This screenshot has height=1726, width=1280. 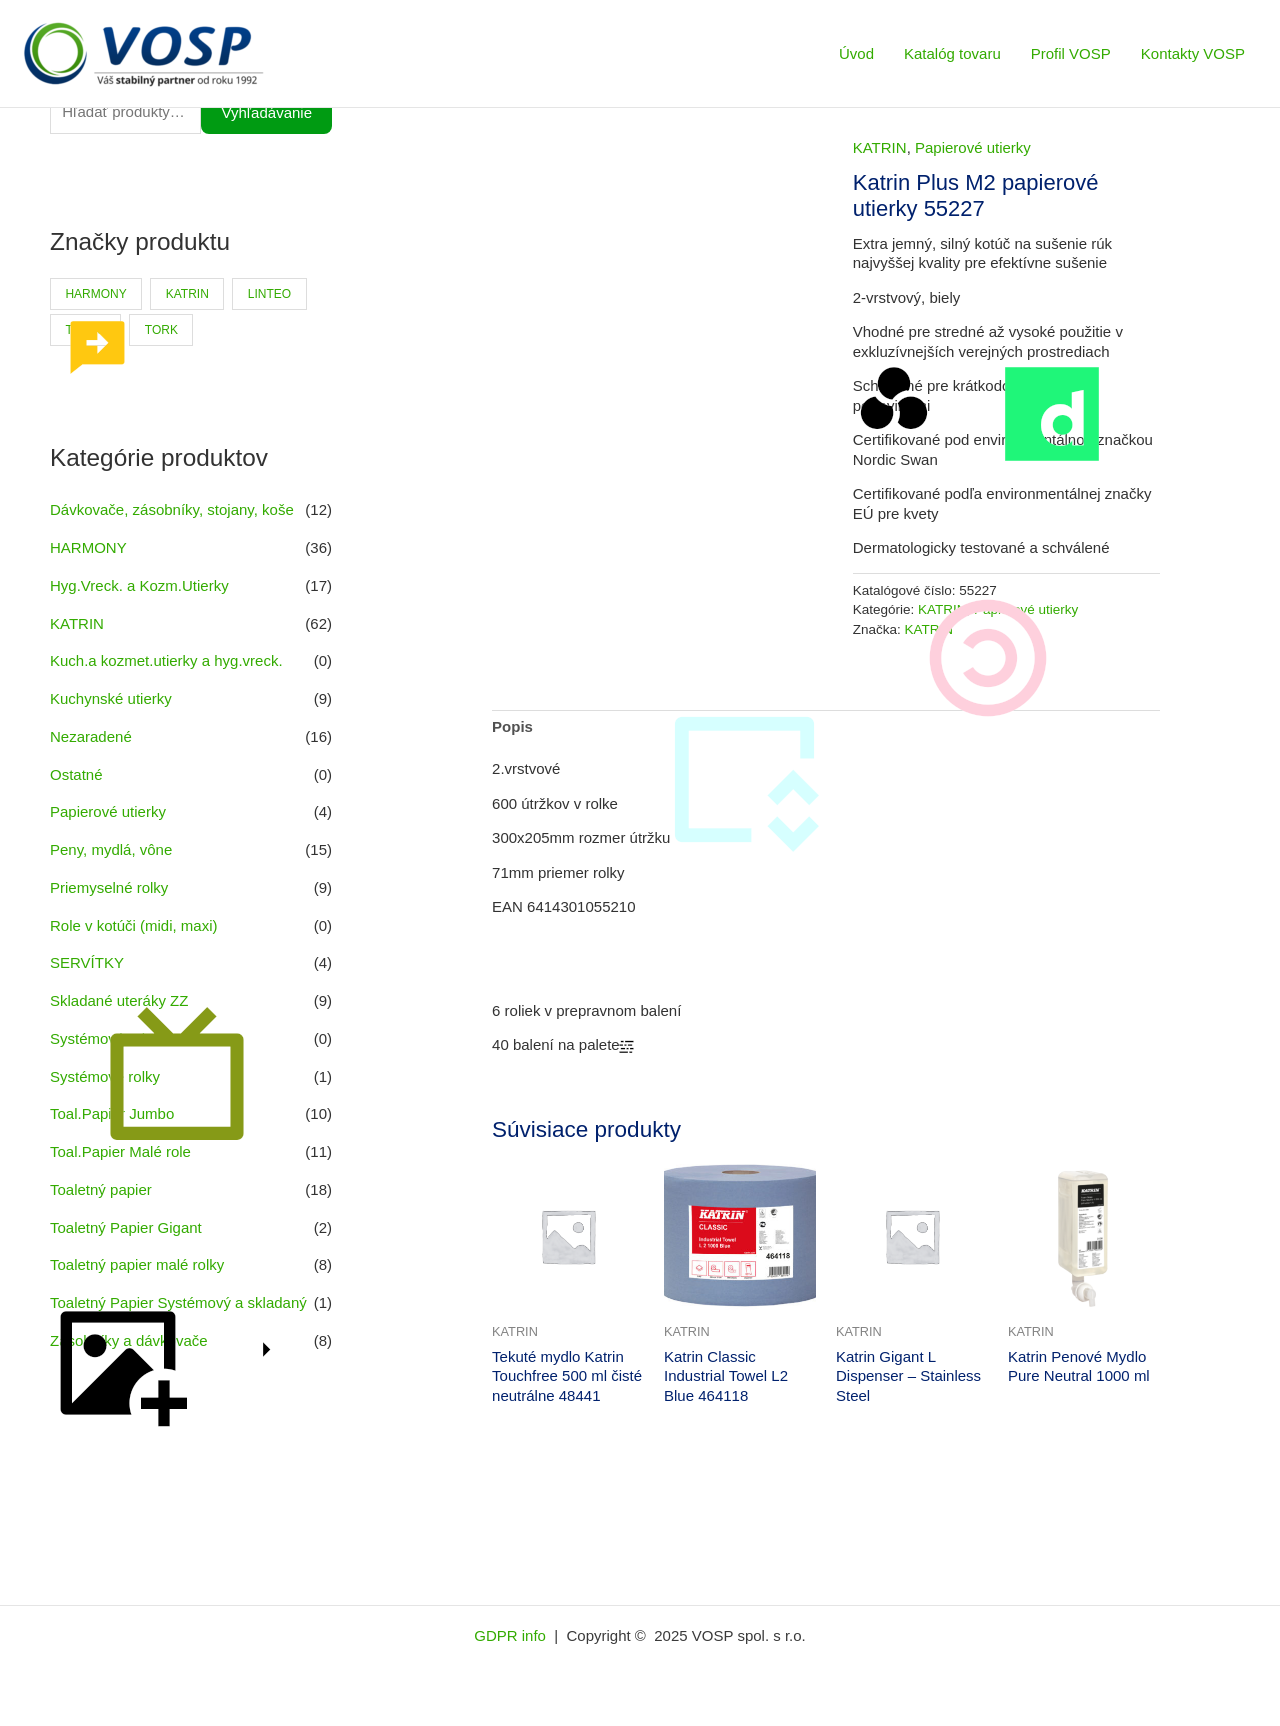 I want to click on add a new image or photo, so click(x=118, y=1363).